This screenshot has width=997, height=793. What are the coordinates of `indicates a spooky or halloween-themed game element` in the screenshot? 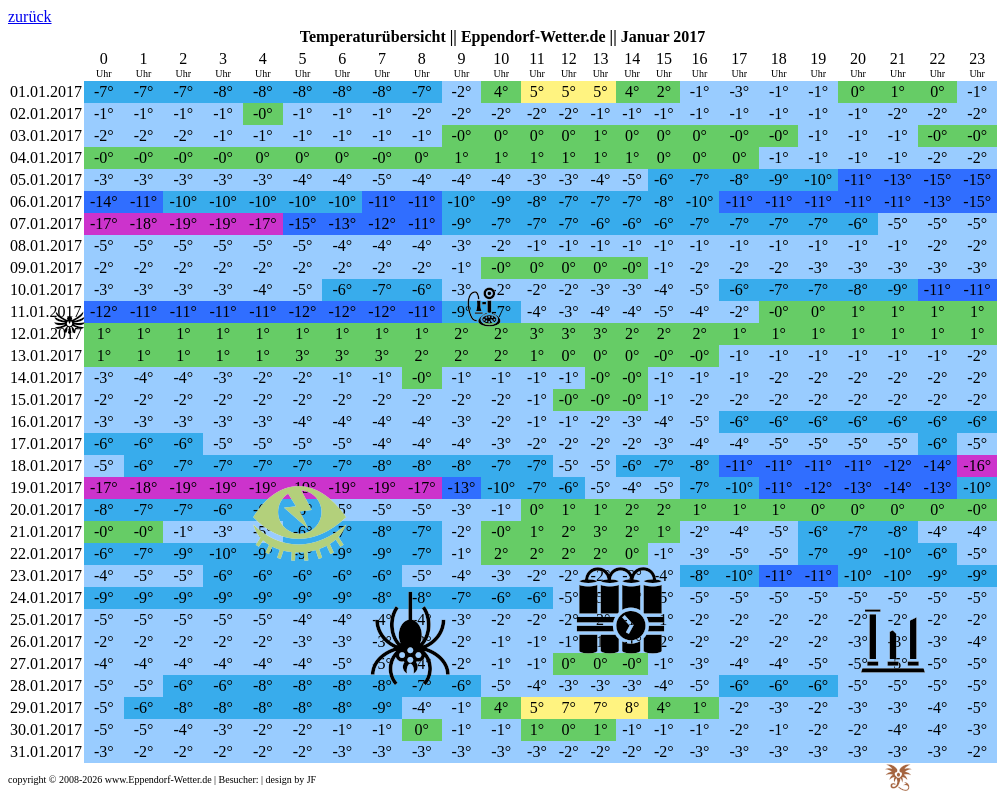 It's located at (410, 639).